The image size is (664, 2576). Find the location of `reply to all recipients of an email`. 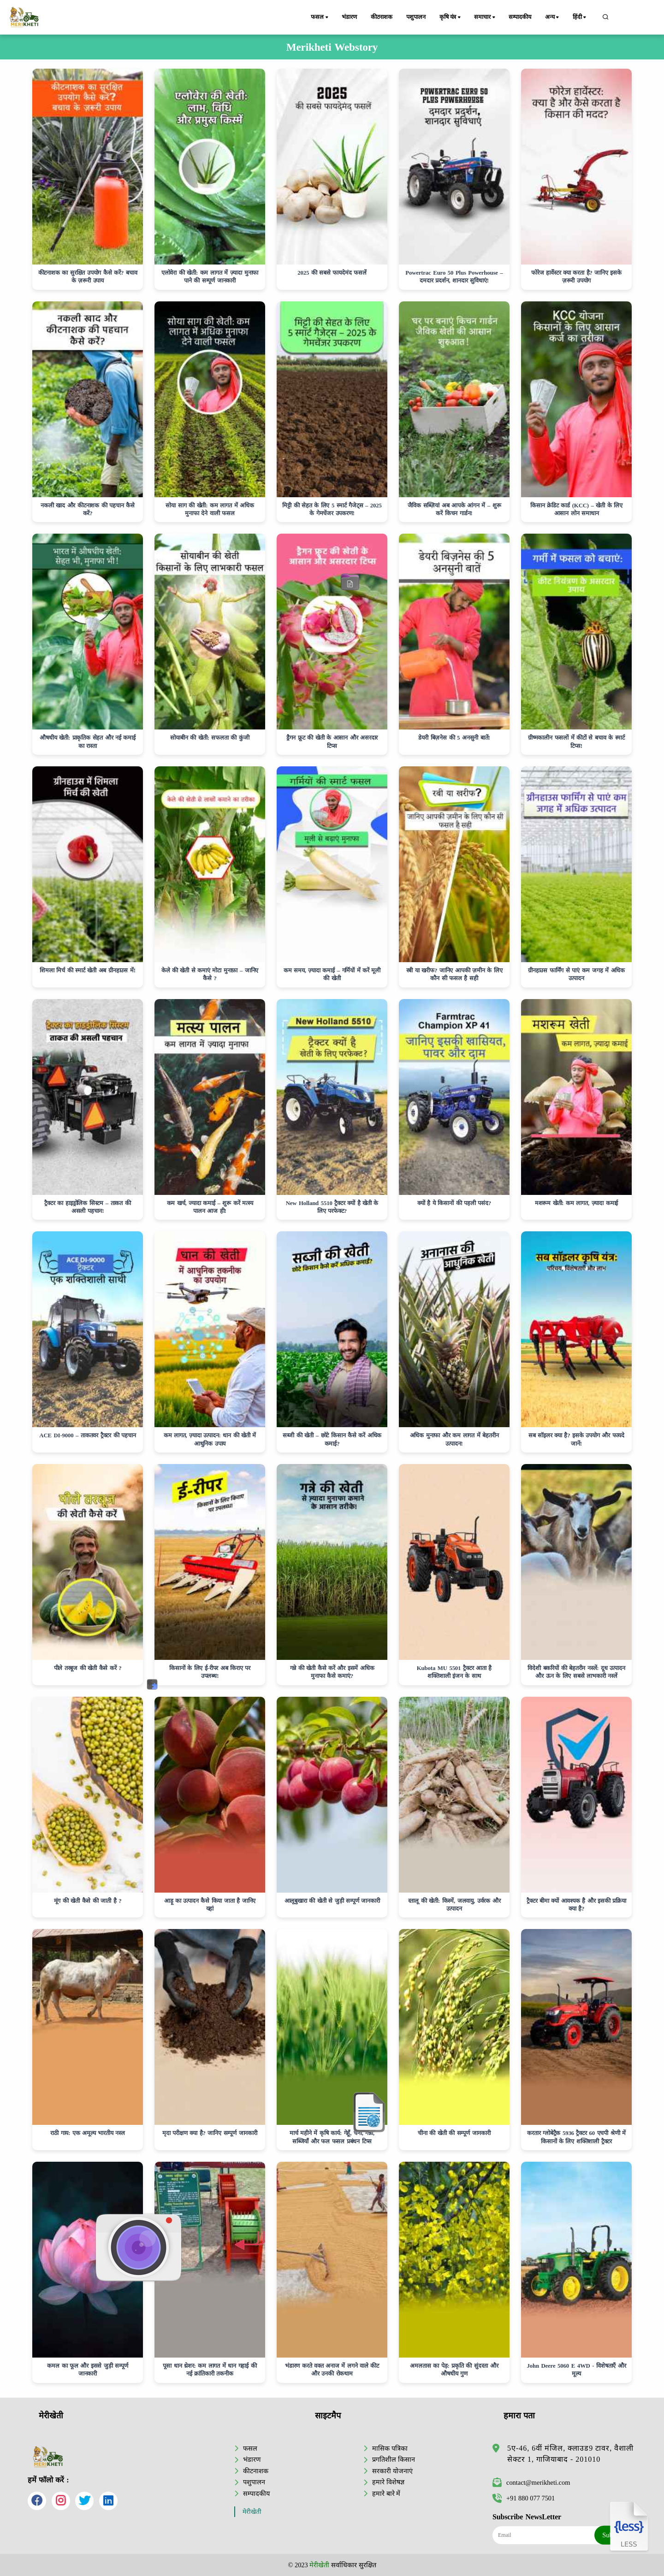

reply to all recipients of an email is located at coordinates (249, 2240).